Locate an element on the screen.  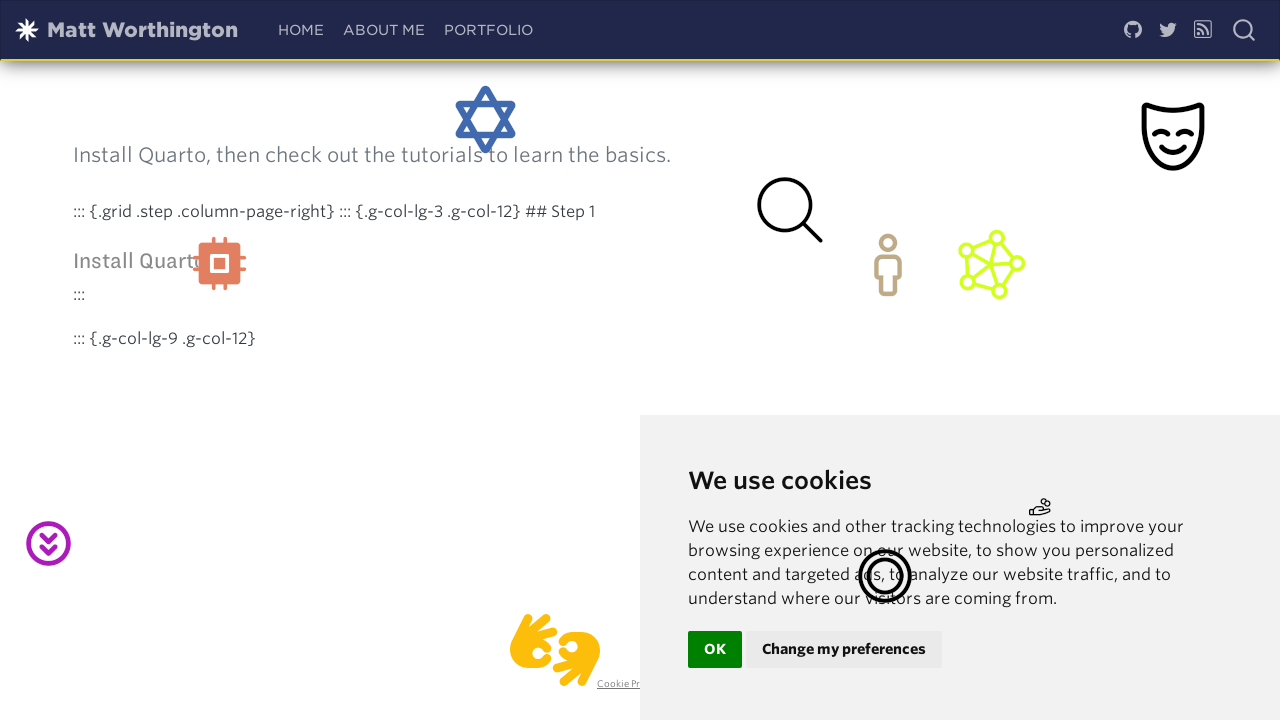
view your profile is located at coordinates (888, 266).